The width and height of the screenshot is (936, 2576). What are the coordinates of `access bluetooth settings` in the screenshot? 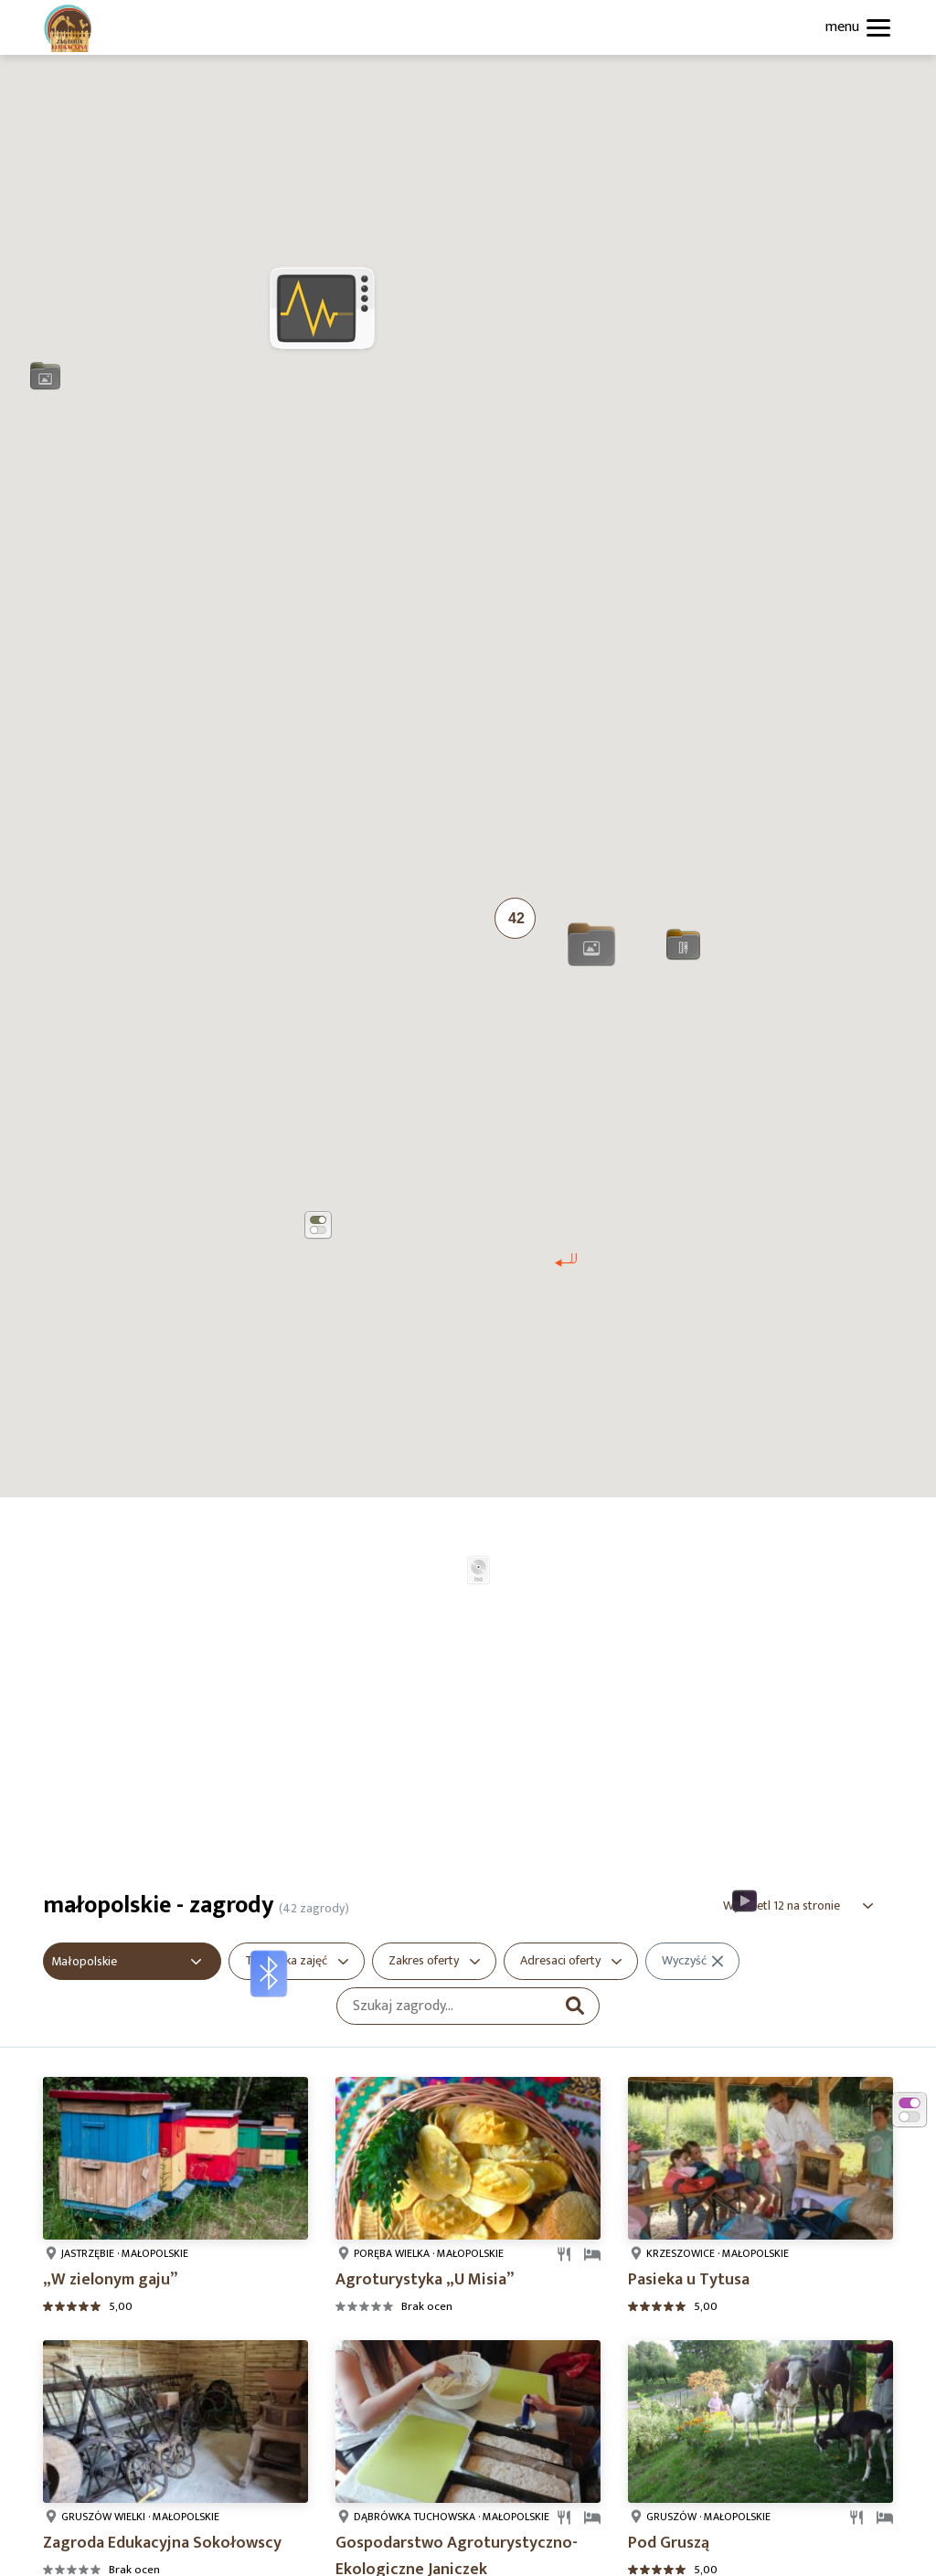 It's located at (269, 1974).